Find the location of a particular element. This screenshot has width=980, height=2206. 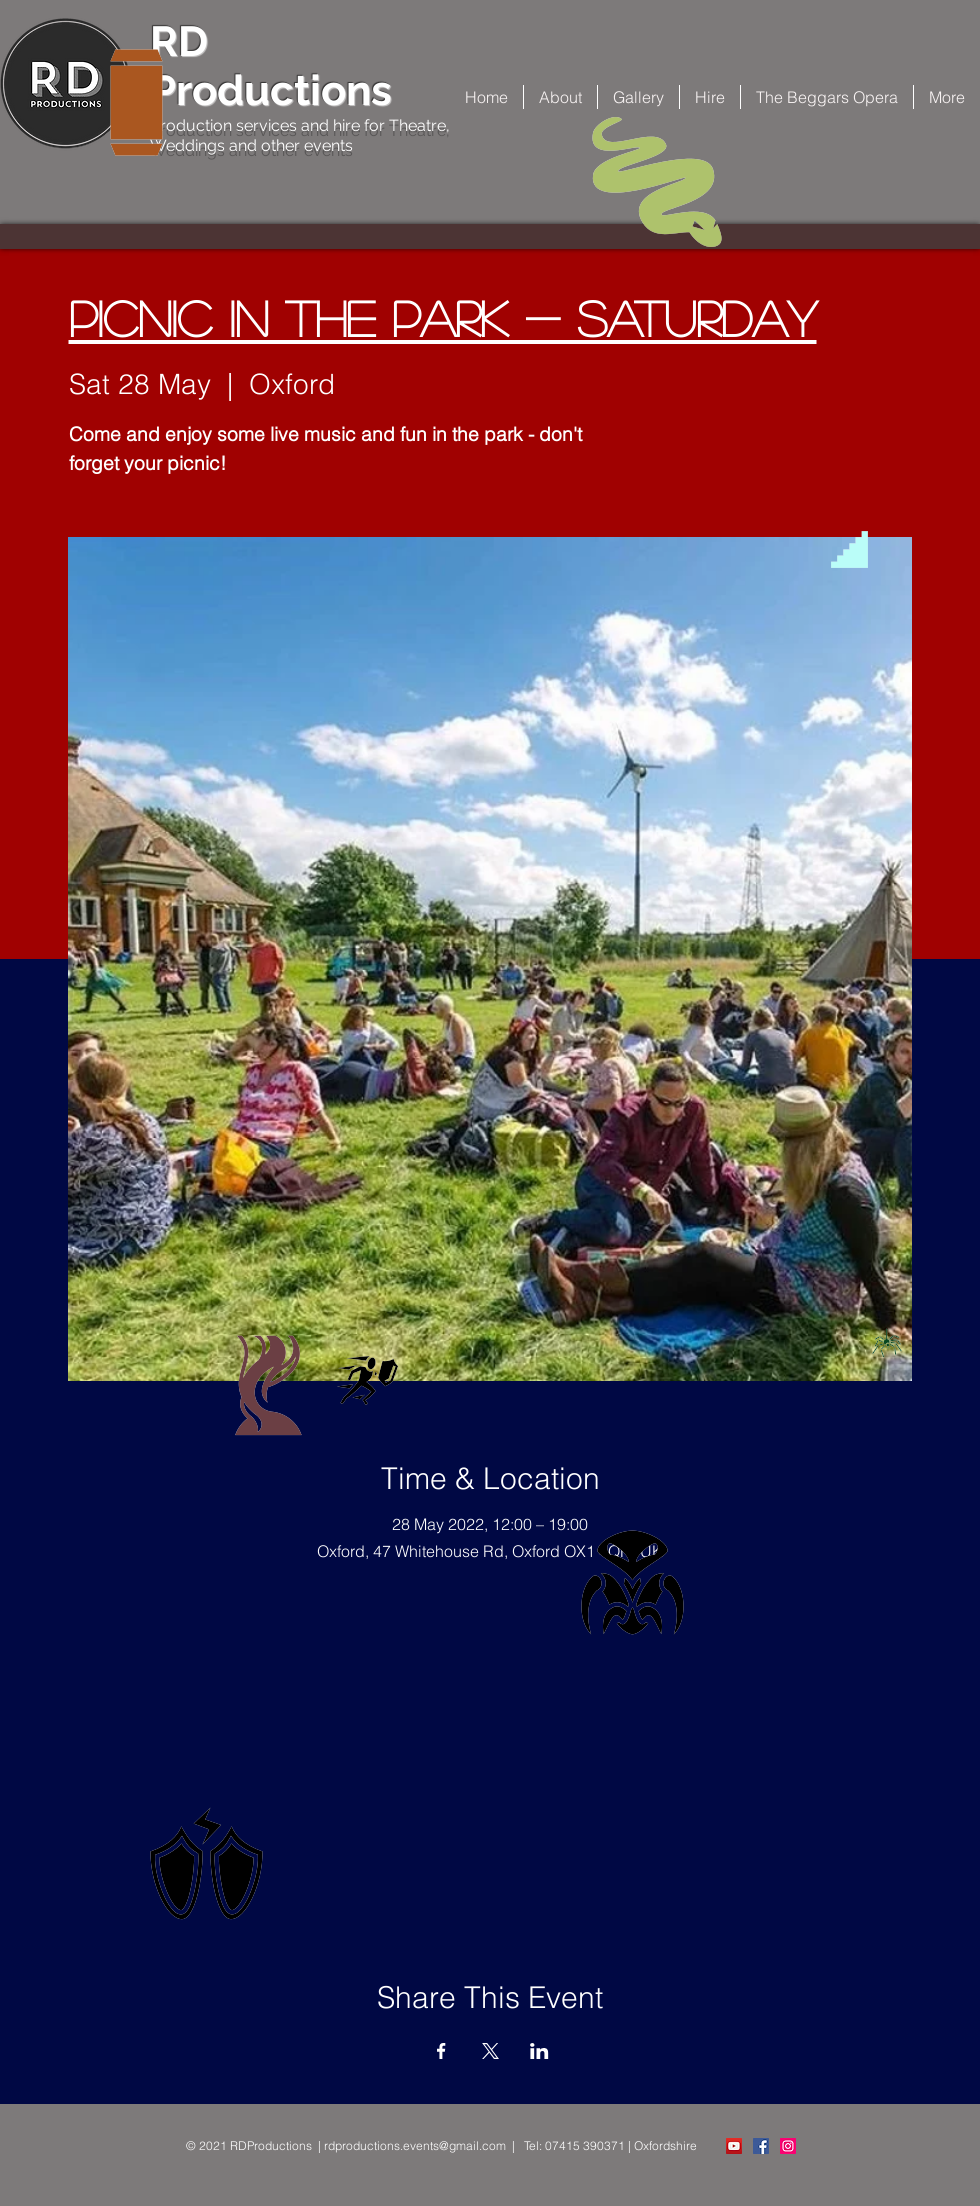

navigate to stairs or stairwell is located at coordinates (849, 549).